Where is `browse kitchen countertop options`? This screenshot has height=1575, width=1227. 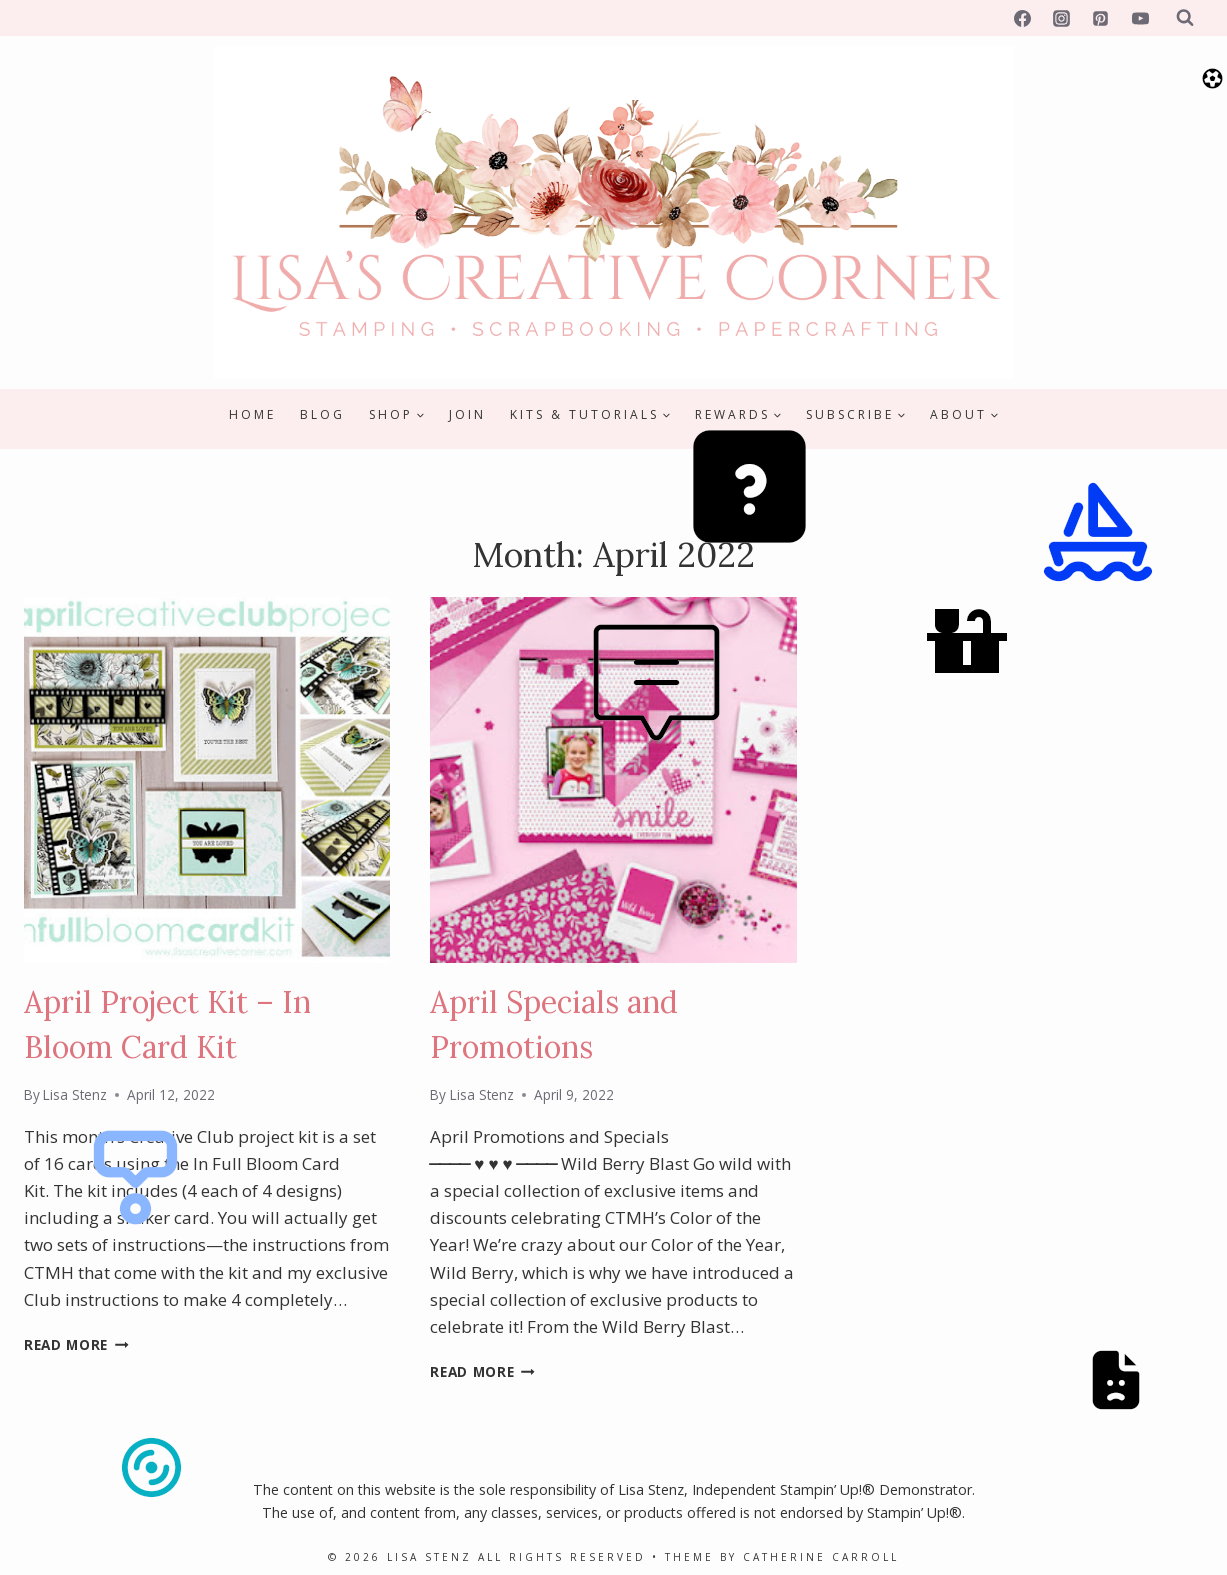
browse kitchen countertop options is located at coordinates (967, 641).